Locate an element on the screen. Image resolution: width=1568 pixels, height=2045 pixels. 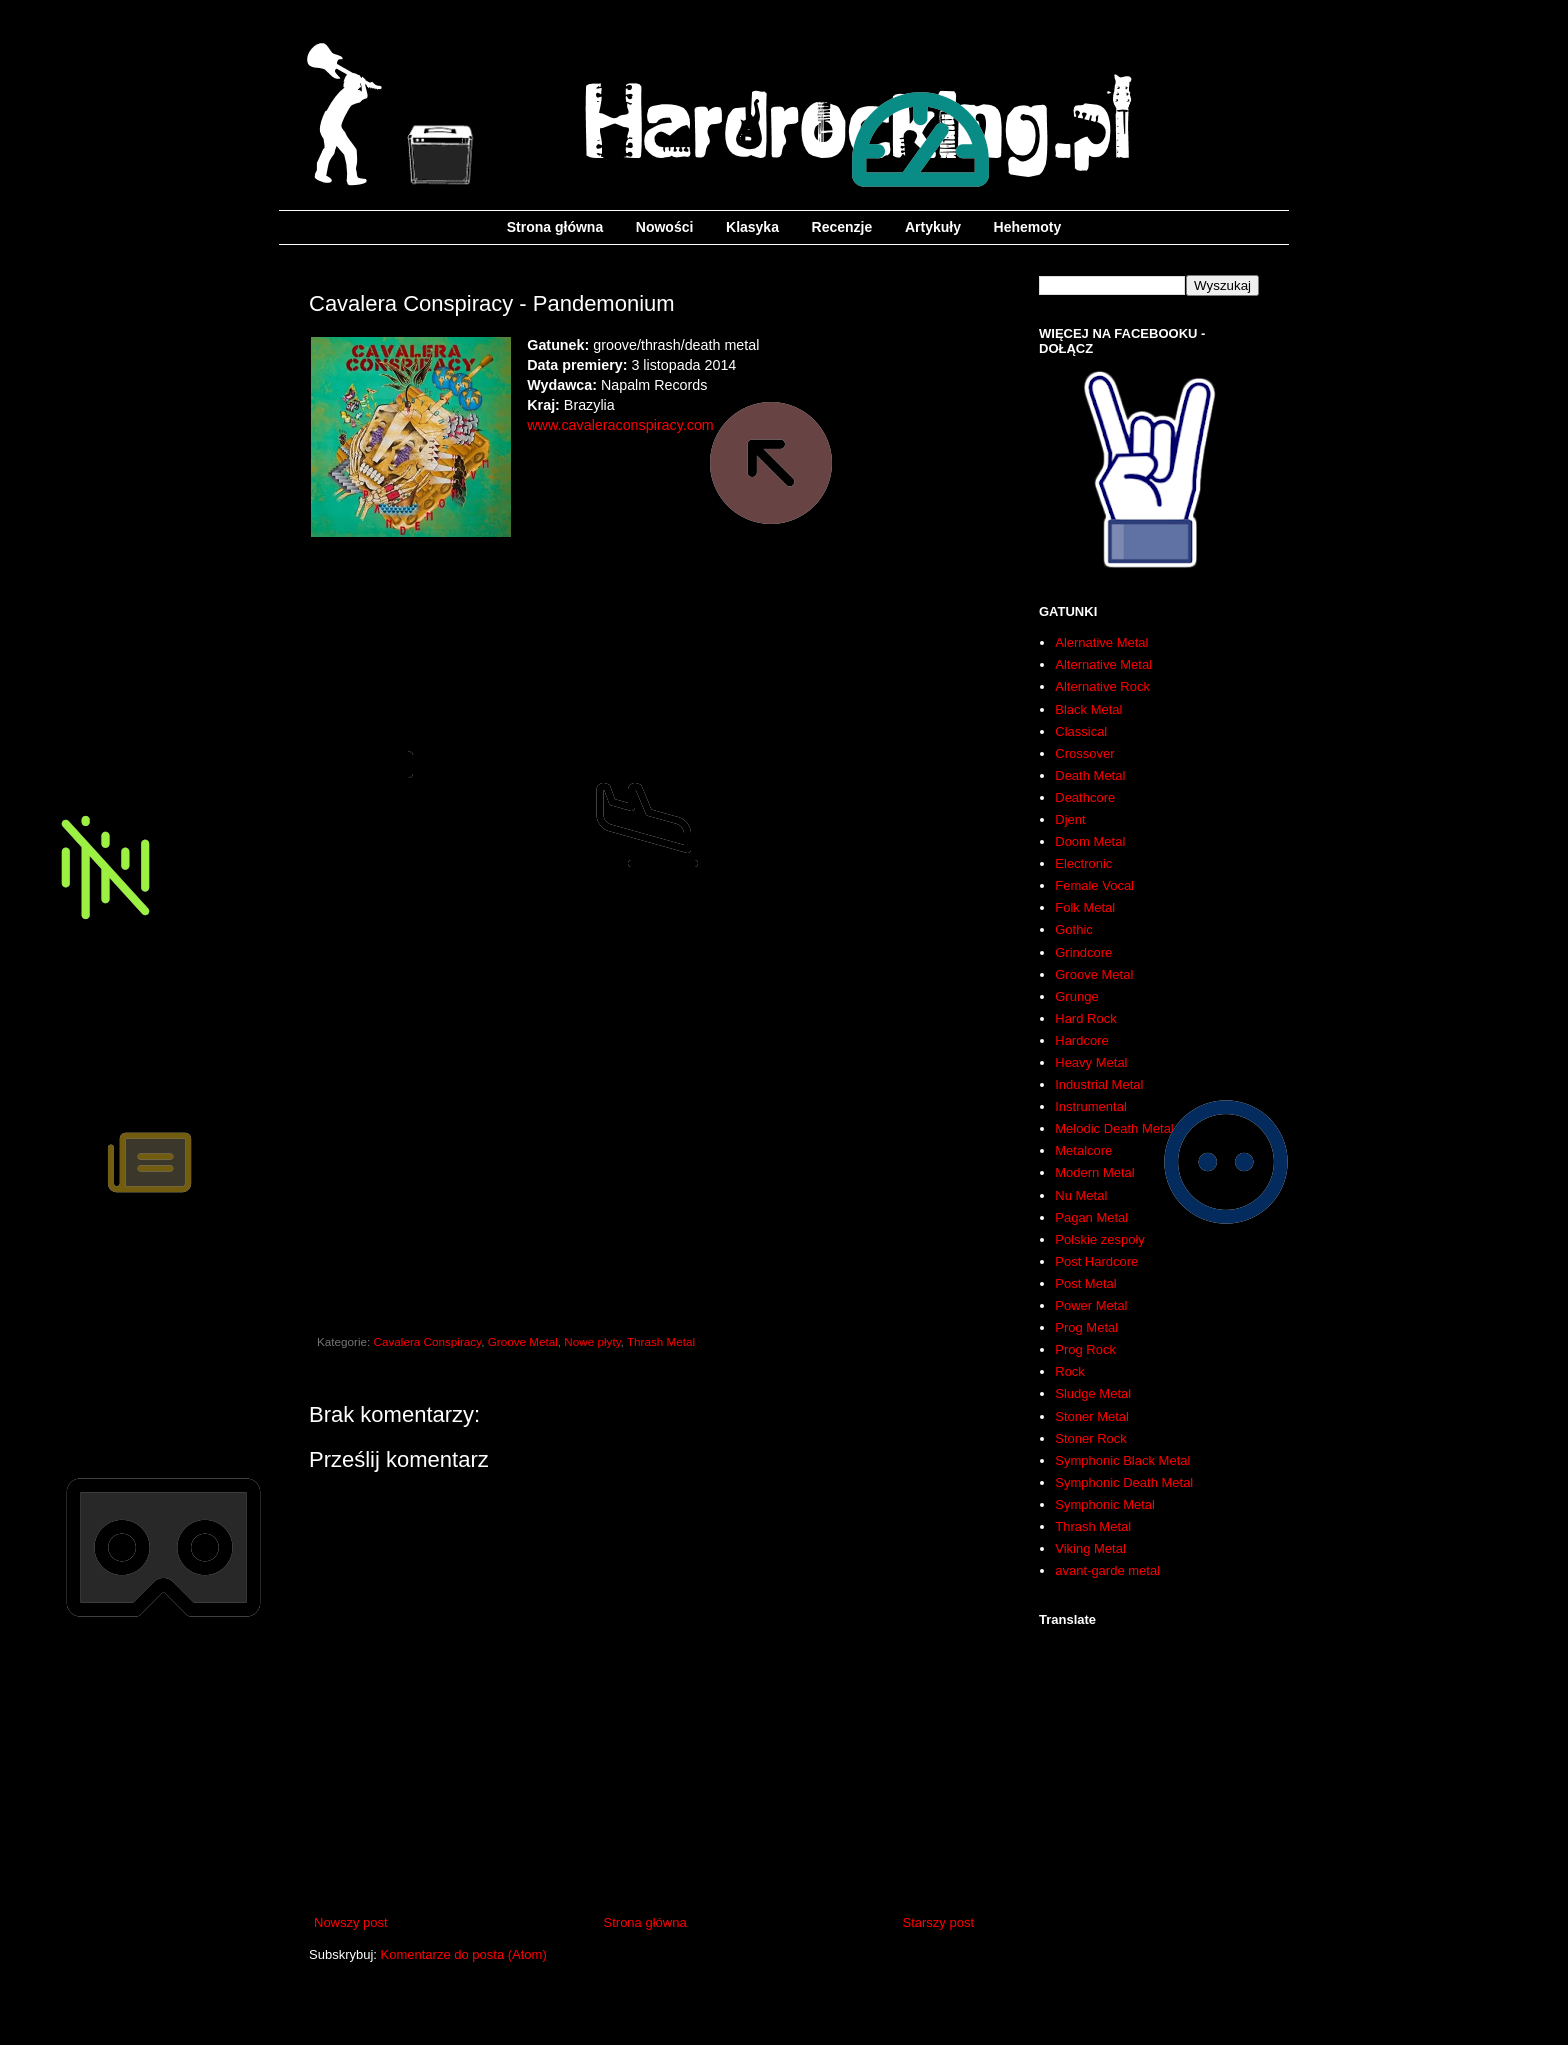
indicates high definition video quality is available is located at coordinates (385, 764).